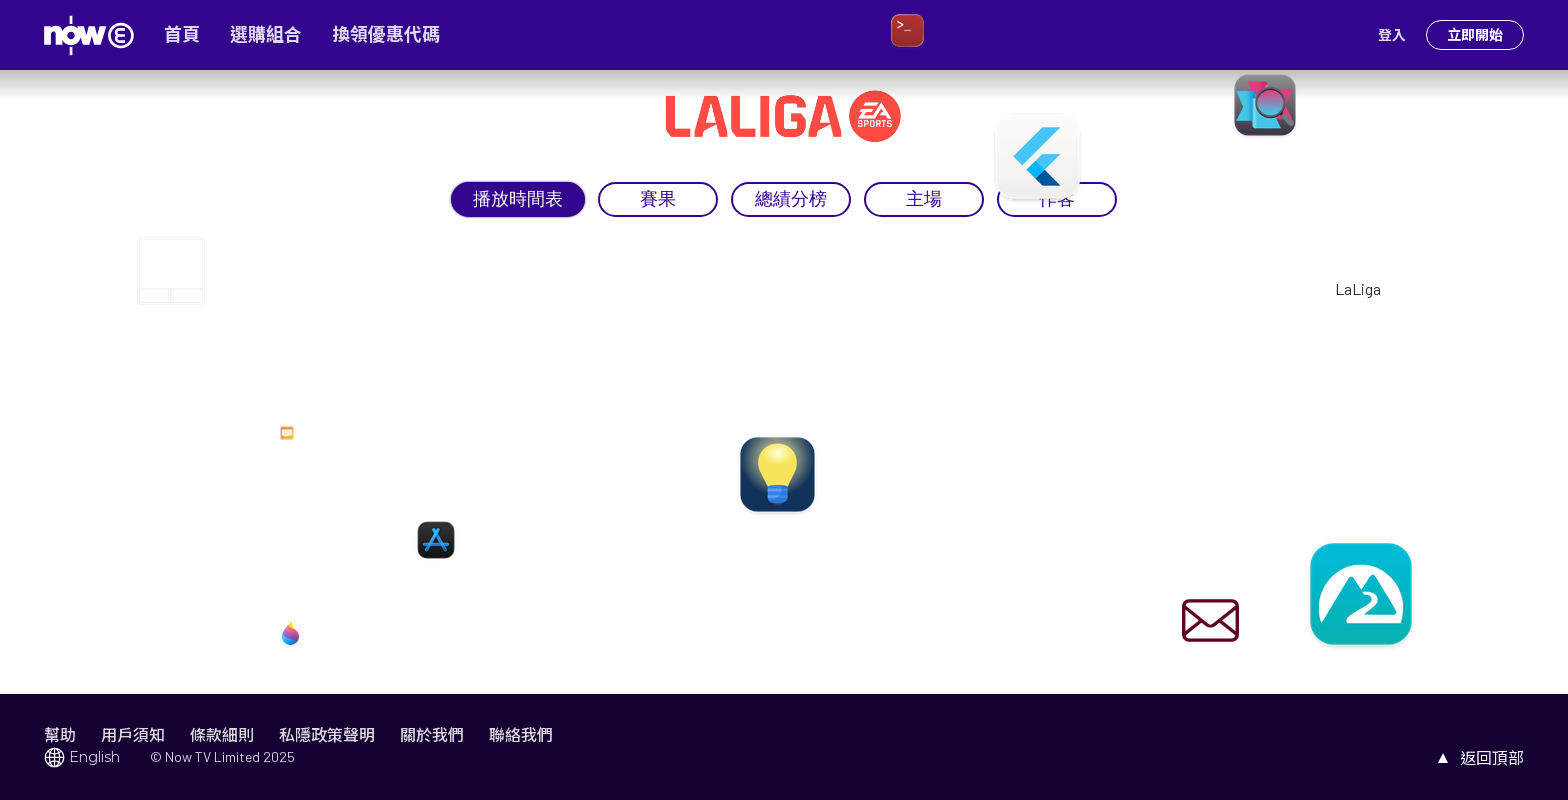 This screenshot has width=1568, height=800. I want to click on open Paint 3D application, so click(290, 633).